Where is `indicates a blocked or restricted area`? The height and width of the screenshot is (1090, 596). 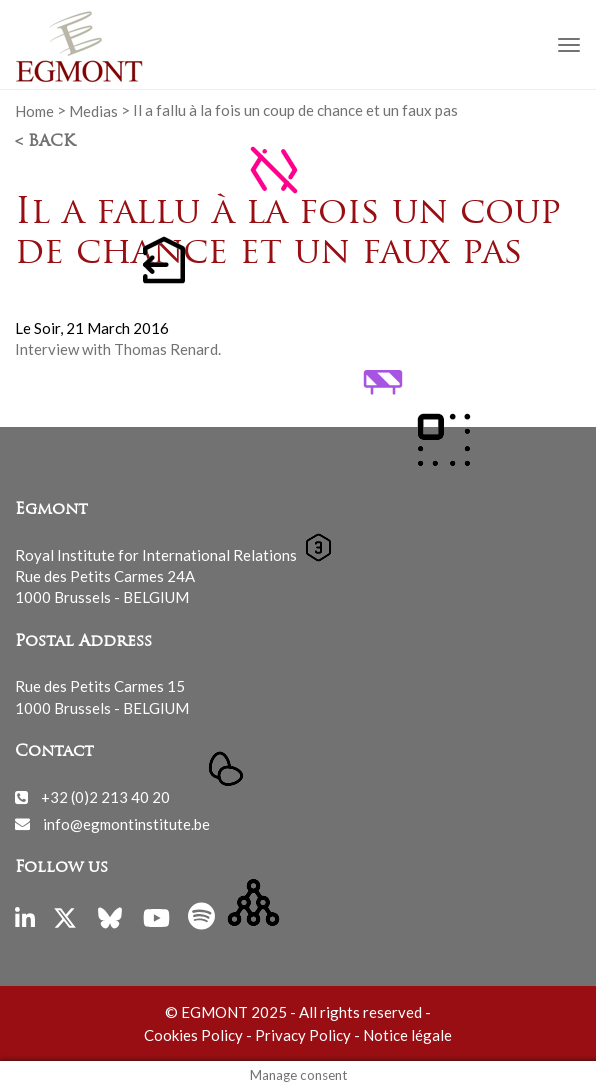
indicates a blocked or restricted area is located at coordinates (383, 381).